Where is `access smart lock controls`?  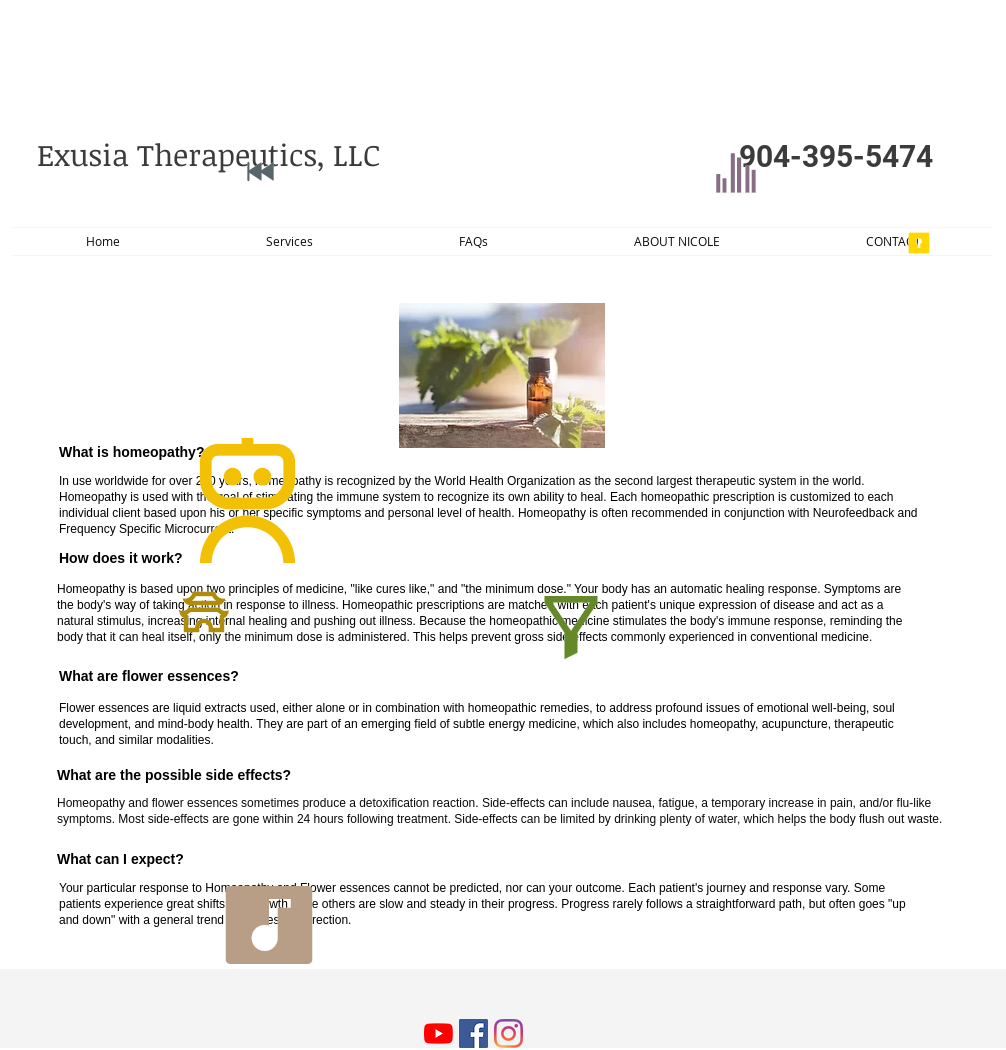
access smart lock controls is located at coordinates (919, 243).